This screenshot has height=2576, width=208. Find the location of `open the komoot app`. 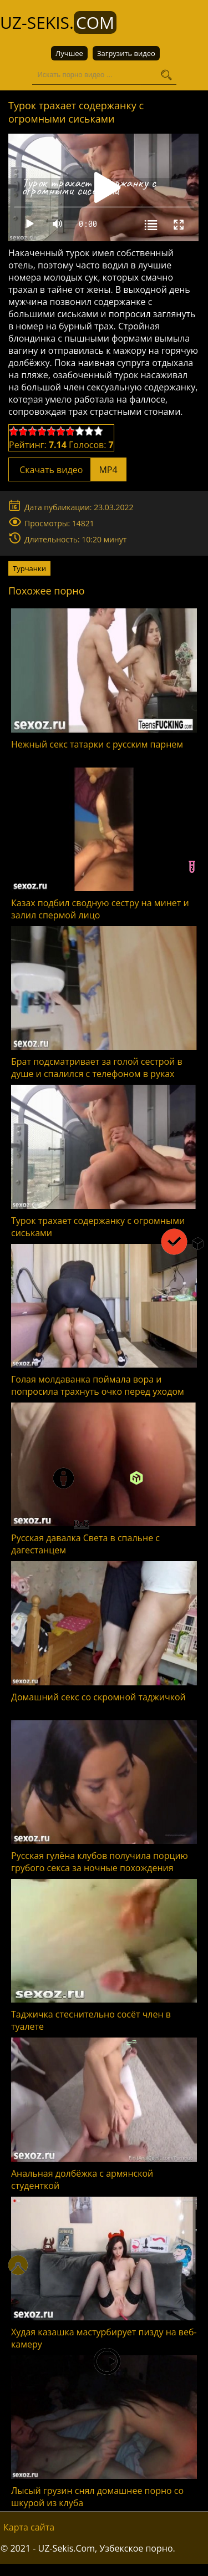

open the komoot app is located at coordinates (18, 2265).